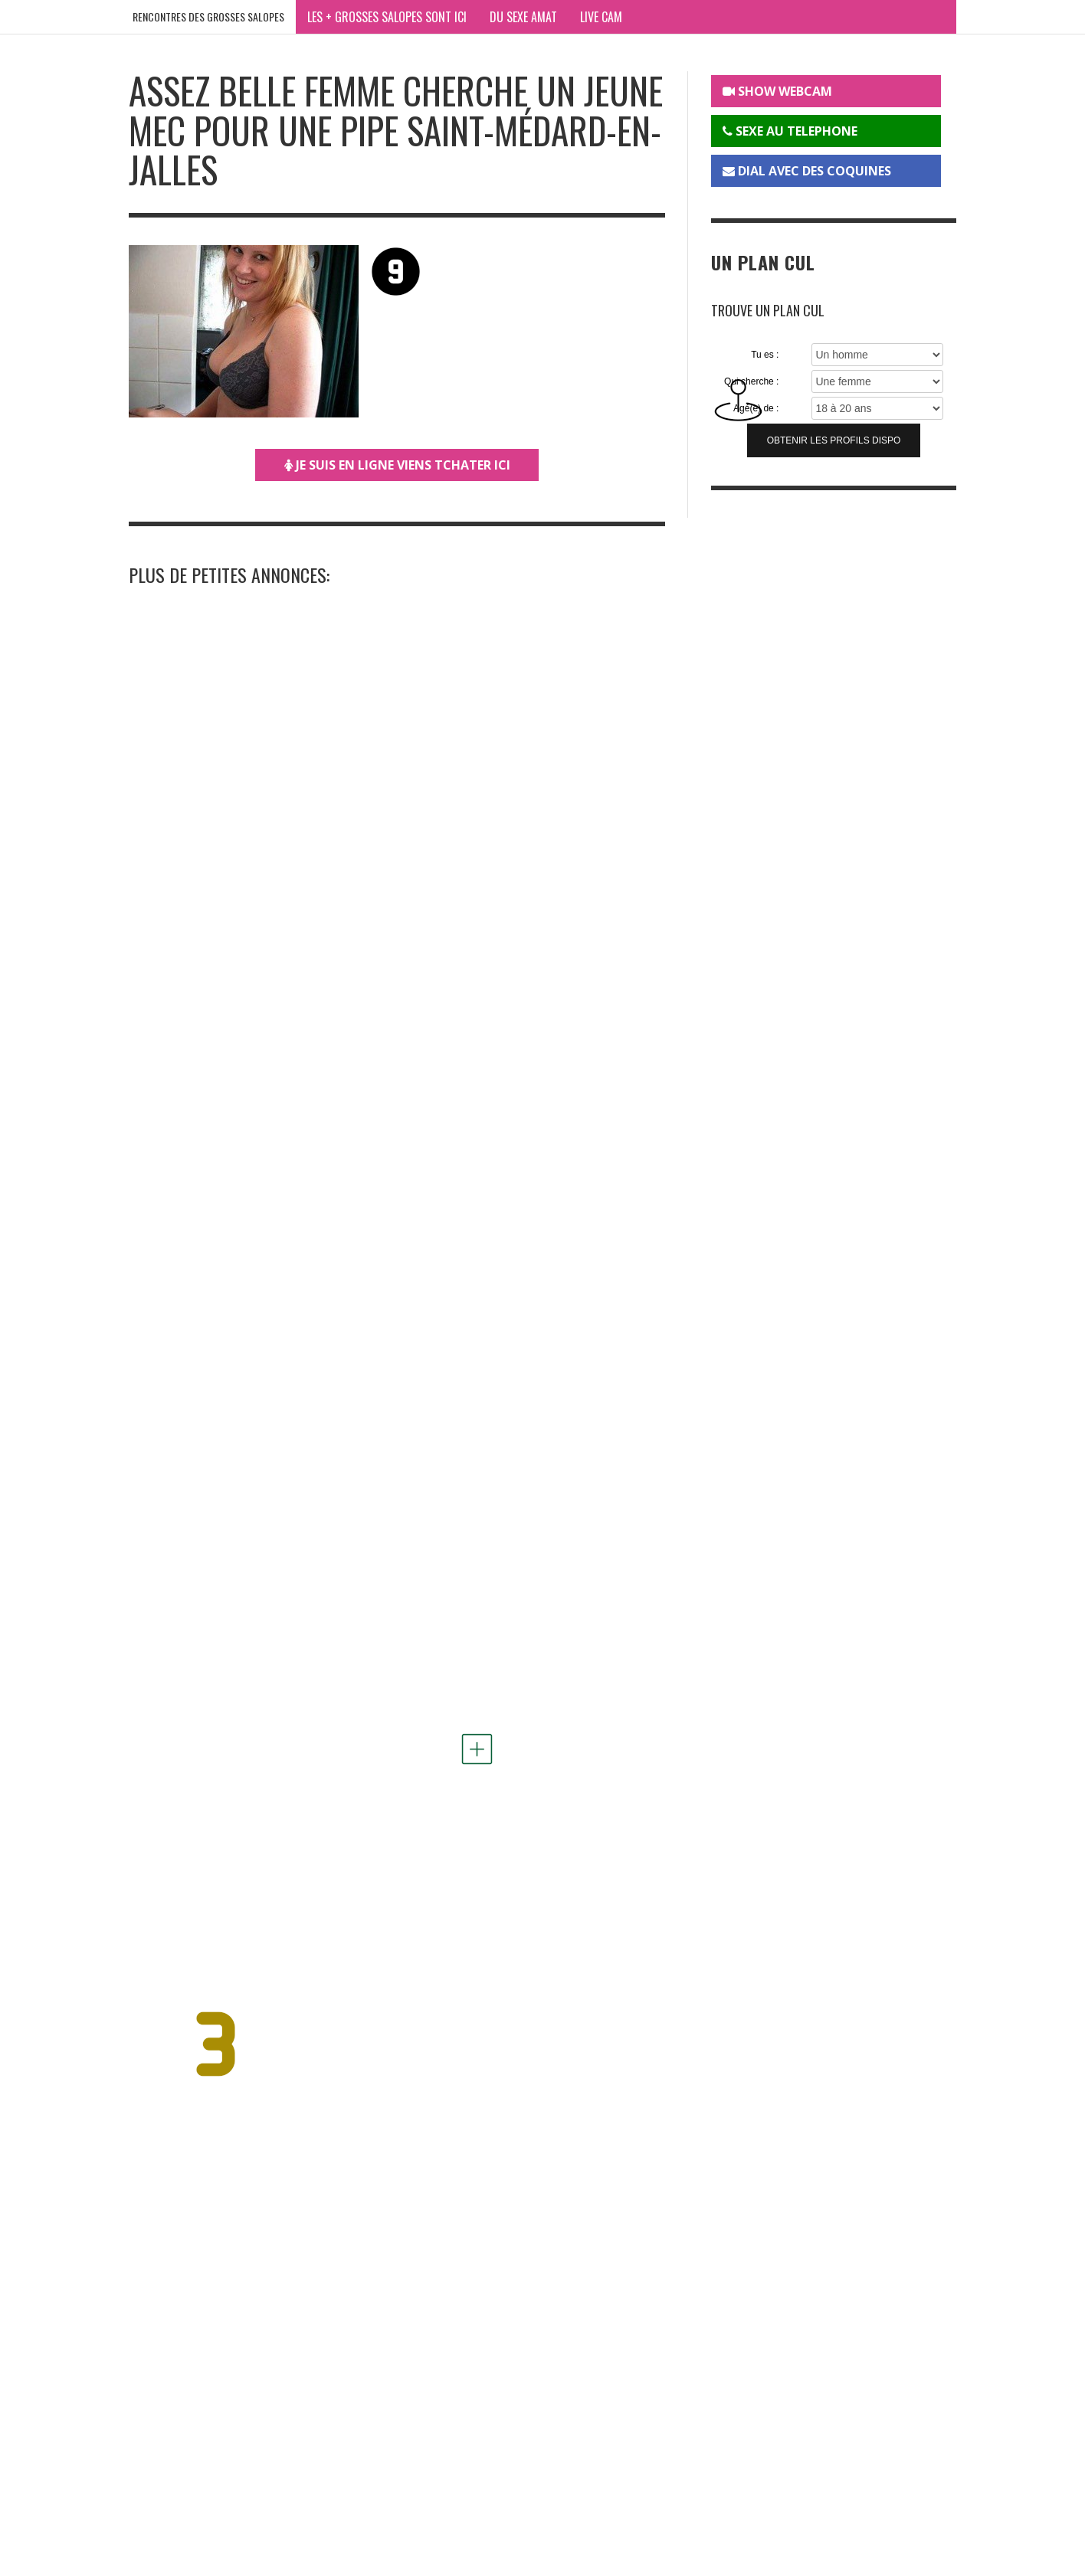 This screenshot has height=2576, width=1085. Describe the element at coordinates (395, 271) in the screenshot. I see `indicates item number 9 in a numbered list or sequence` at that location.